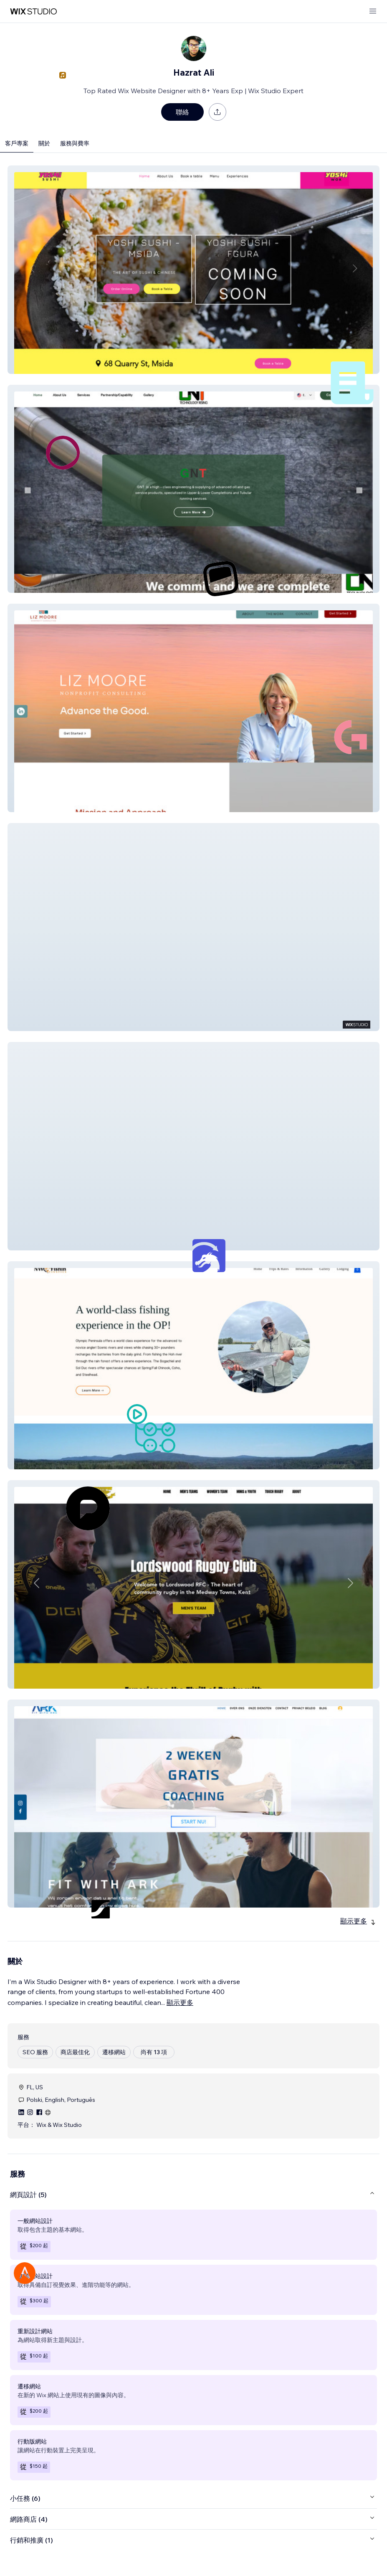  I want to click on logitech g gaming brand logo, so click(350, 737).